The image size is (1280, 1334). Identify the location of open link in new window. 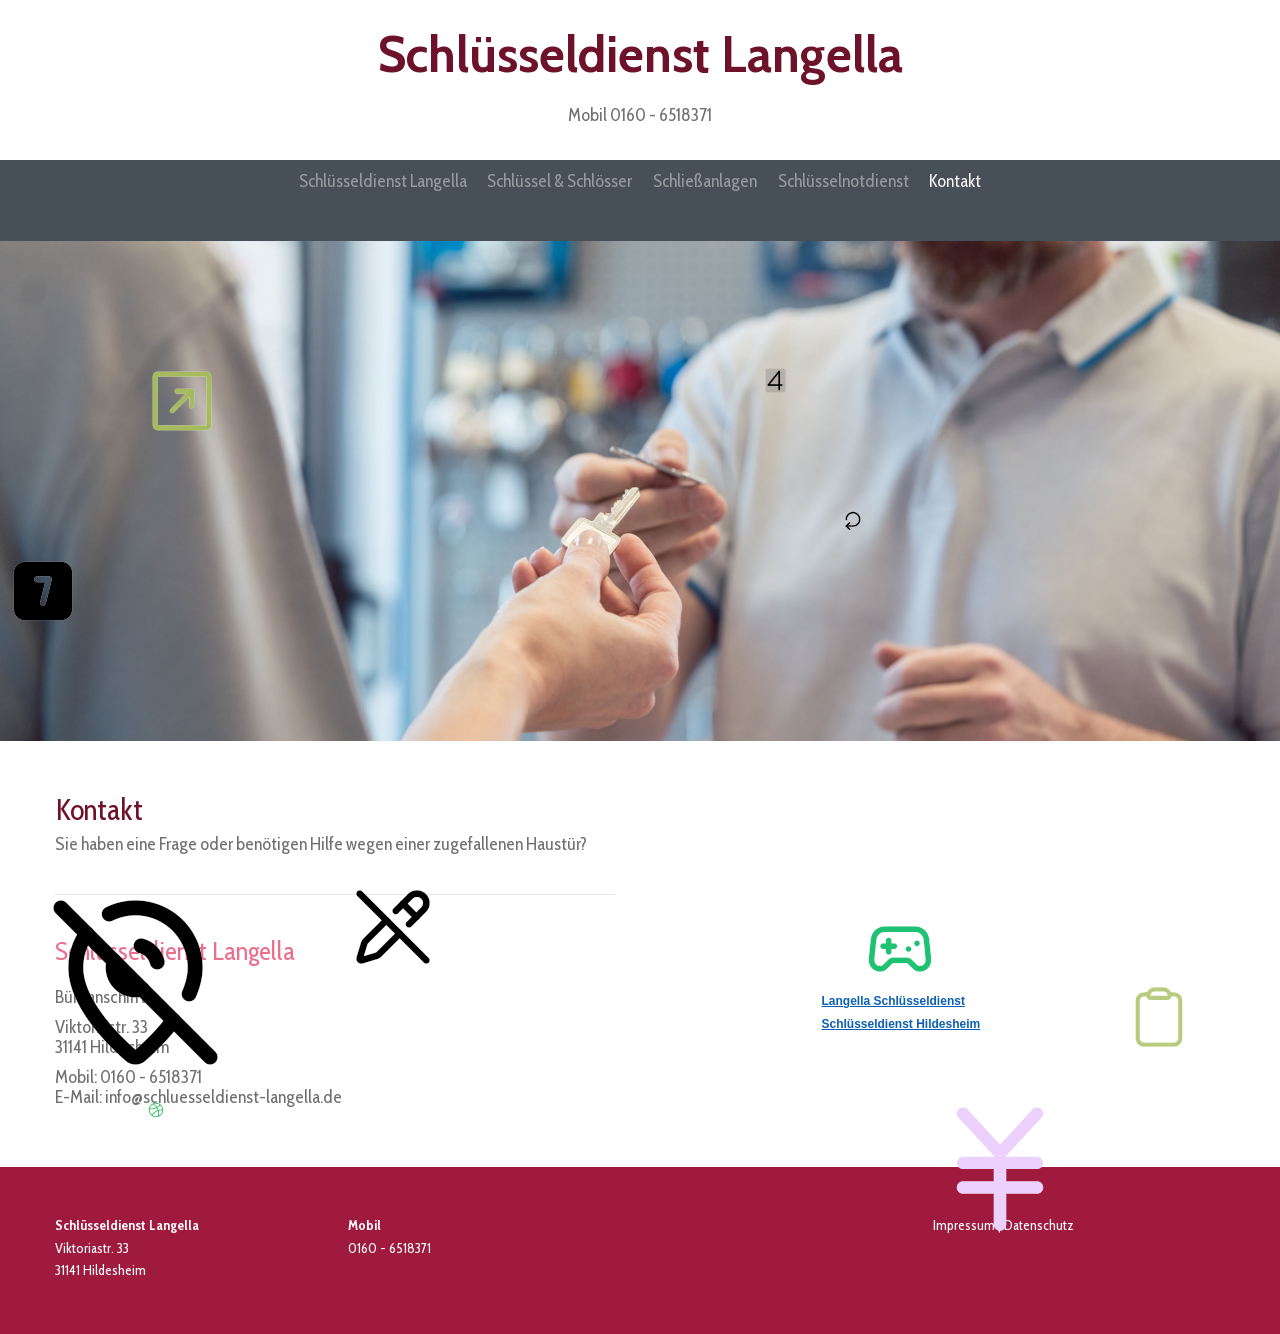
(182, 401).